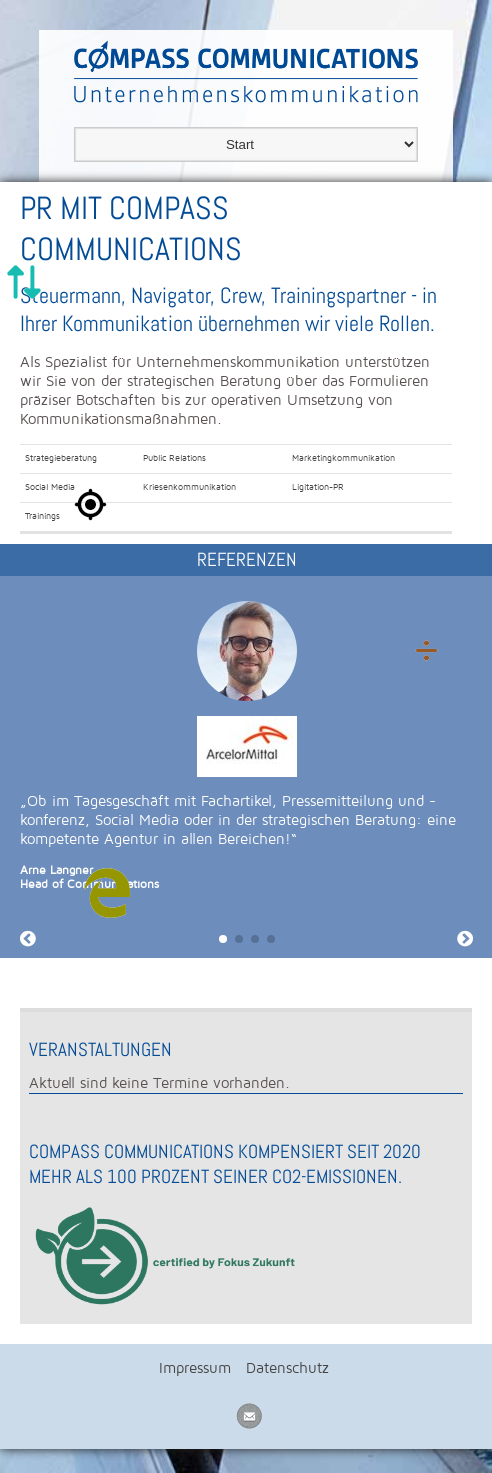 This screenshot has height=1473, width=492. I want to click on center map on current location, so click(90, 504).